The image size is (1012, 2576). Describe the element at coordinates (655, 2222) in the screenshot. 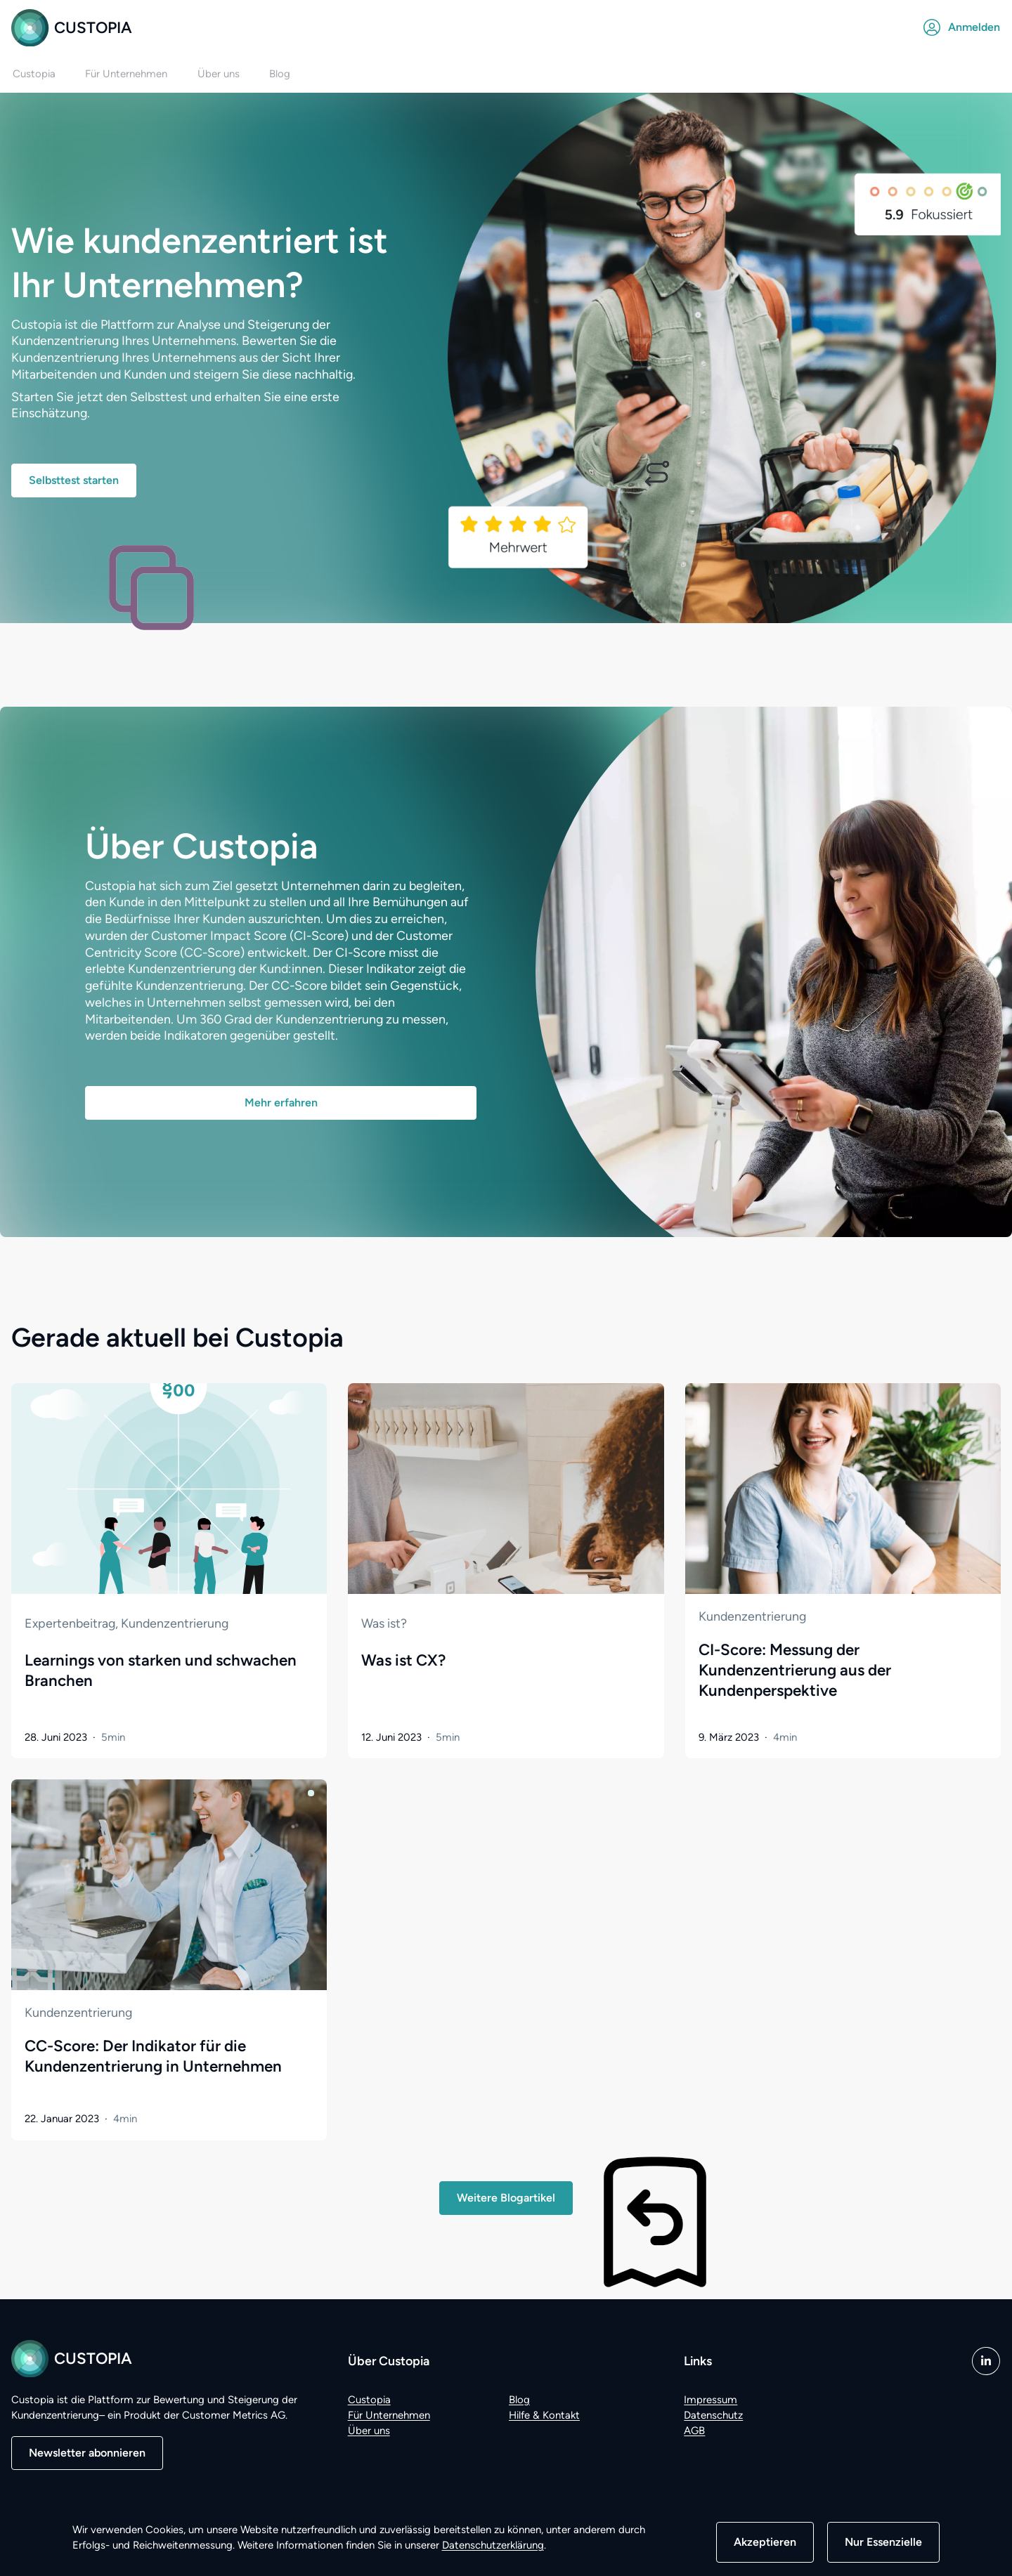

I see `request a refund for a purchase` at that location.